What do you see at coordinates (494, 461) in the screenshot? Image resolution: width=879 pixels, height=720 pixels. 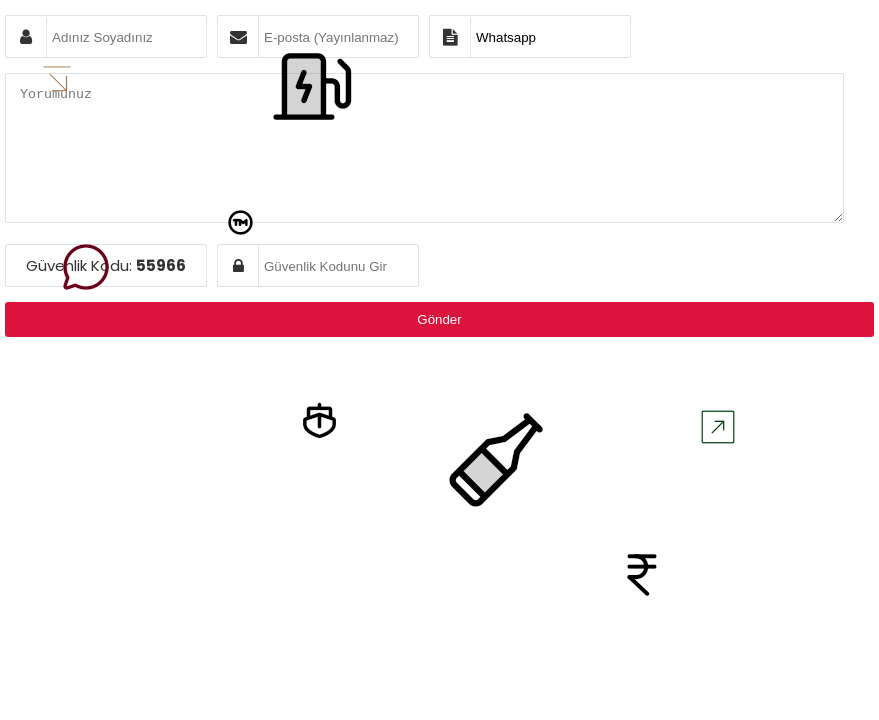 I see `browse alcoholic beverage options` at bounding box center [494, 461].